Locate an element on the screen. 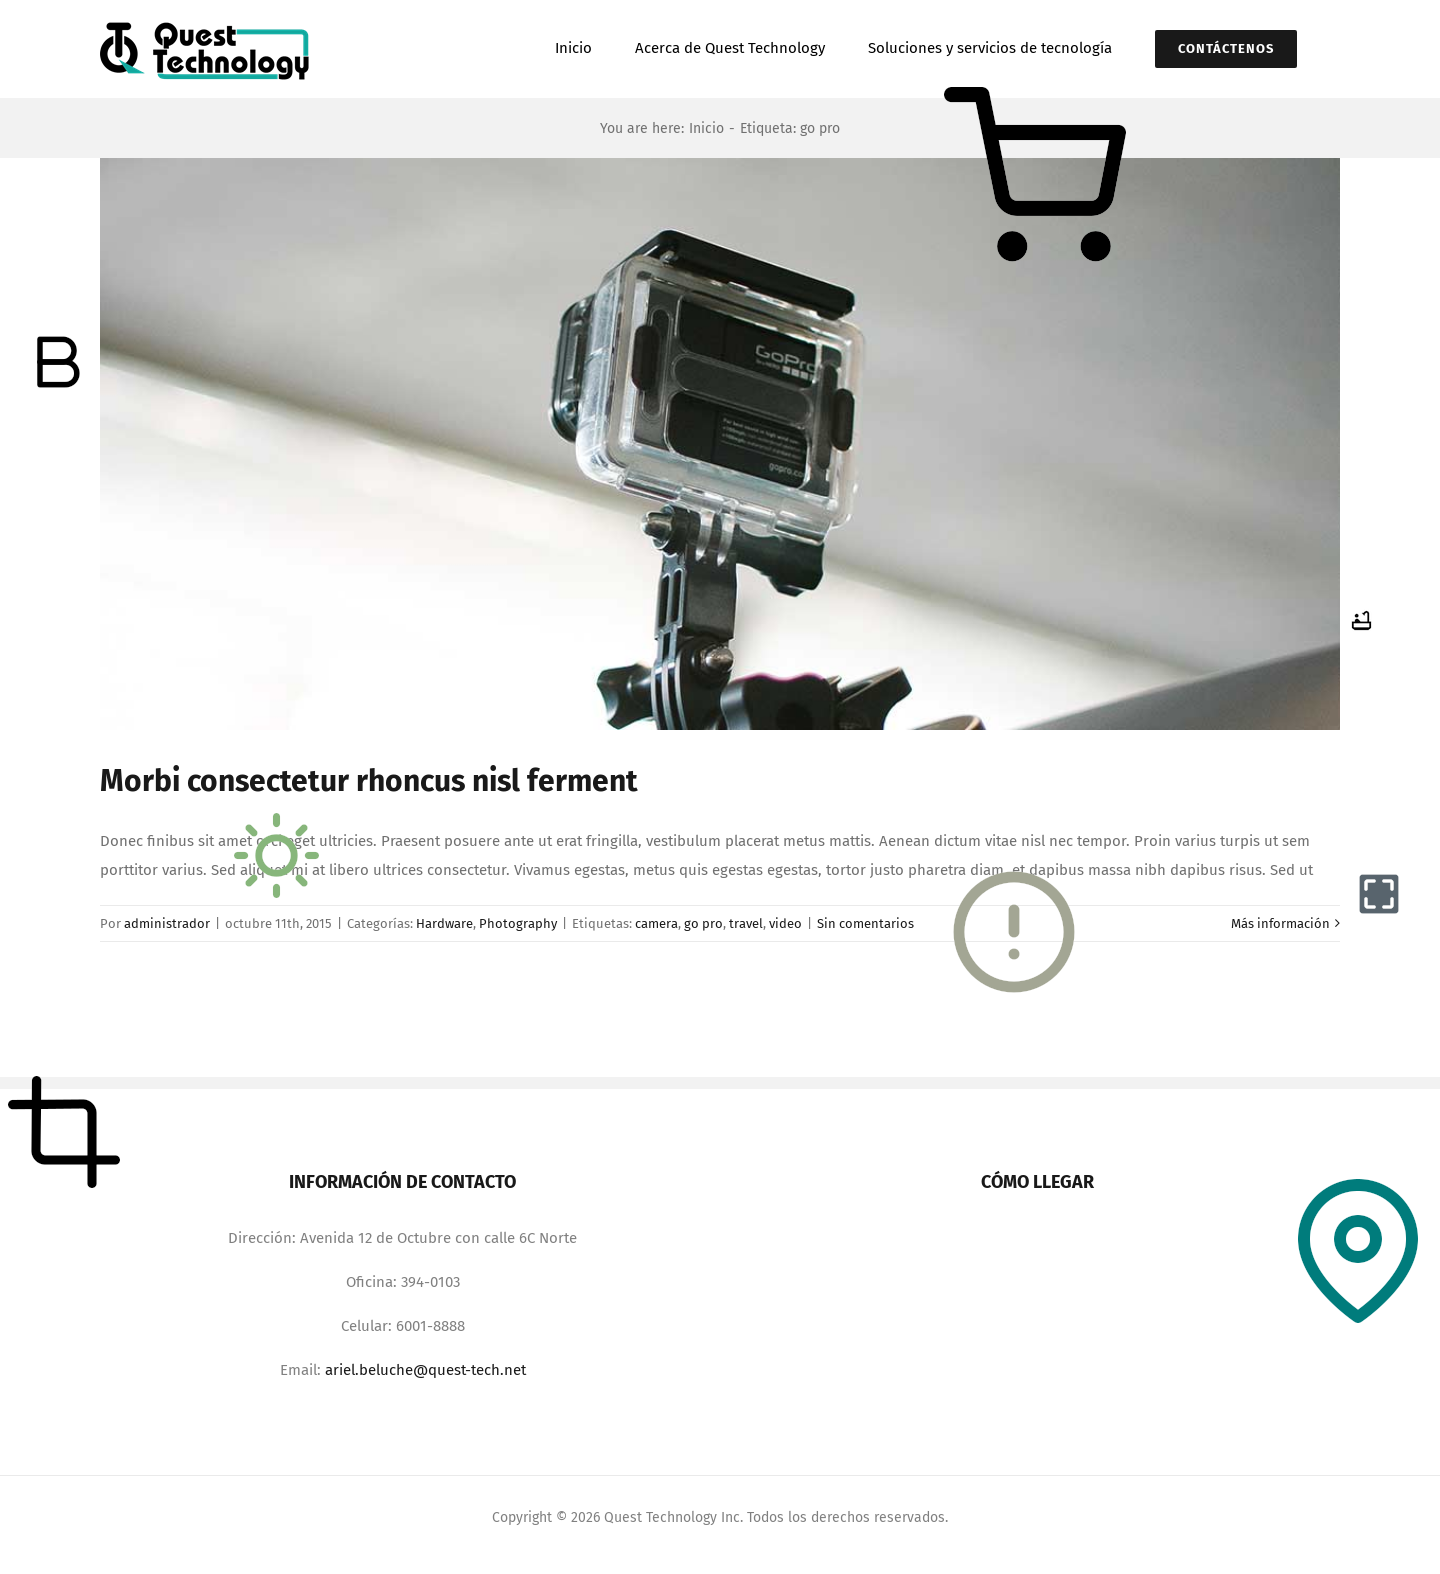 Image resolution: width=1440 pixels, height=1574 pixels. apply bold formatting to selected text is located at coordinates (57, 362).